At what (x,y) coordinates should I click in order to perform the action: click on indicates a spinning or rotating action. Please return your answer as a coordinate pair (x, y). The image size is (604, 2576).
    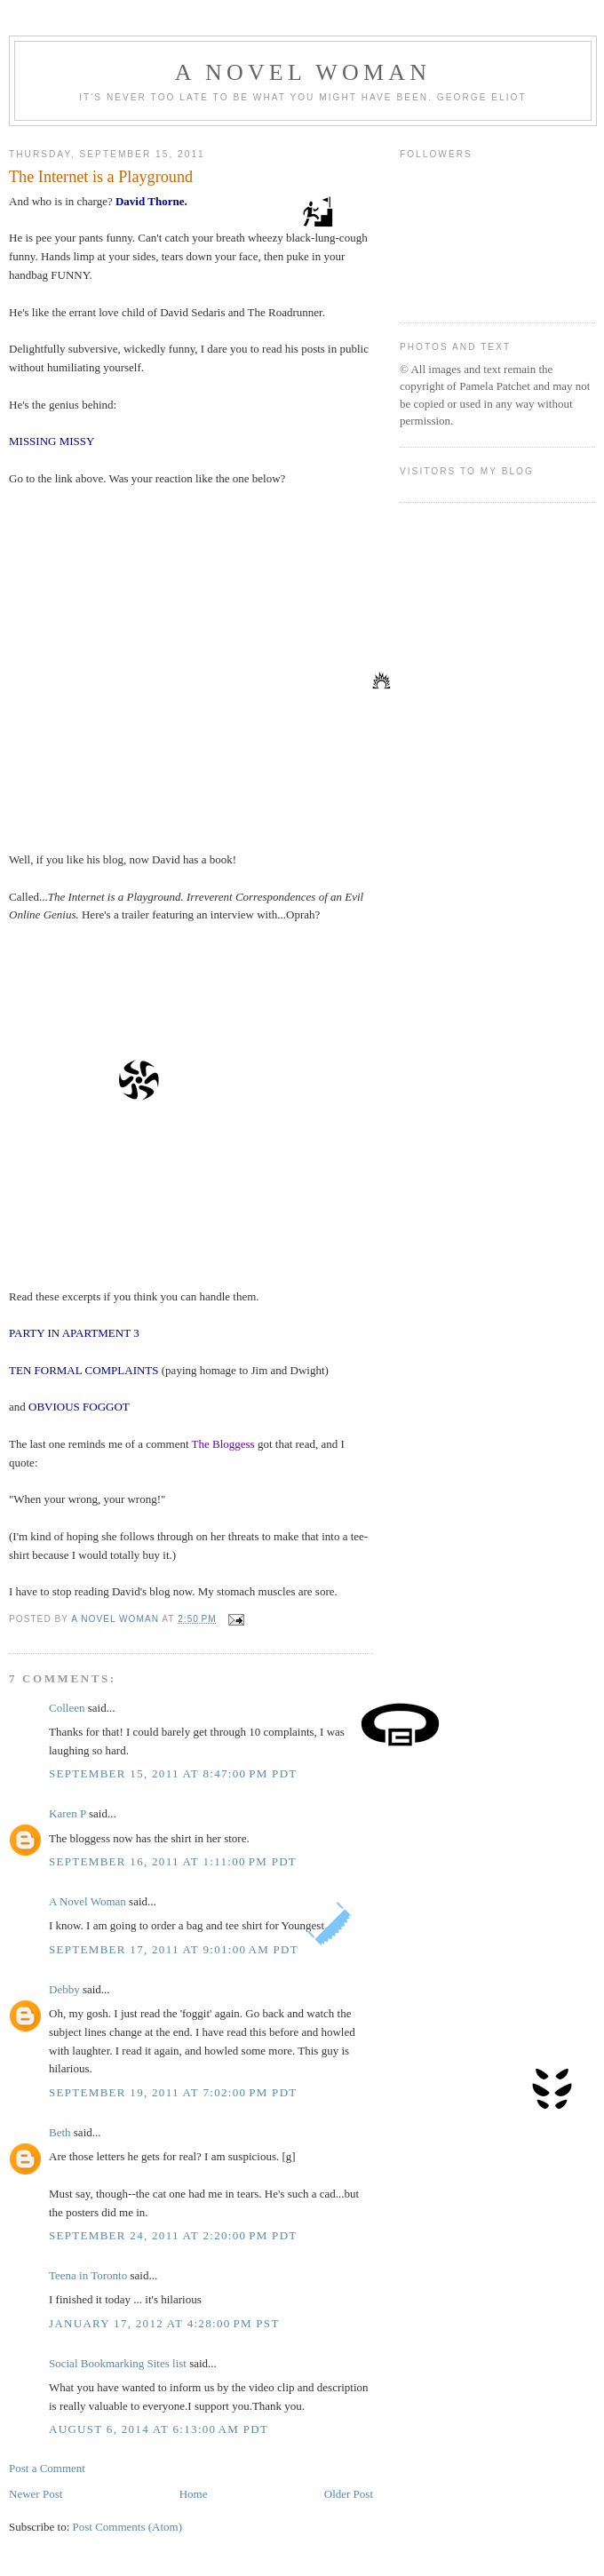
    Looking at the image, I should click on (139, 1079).